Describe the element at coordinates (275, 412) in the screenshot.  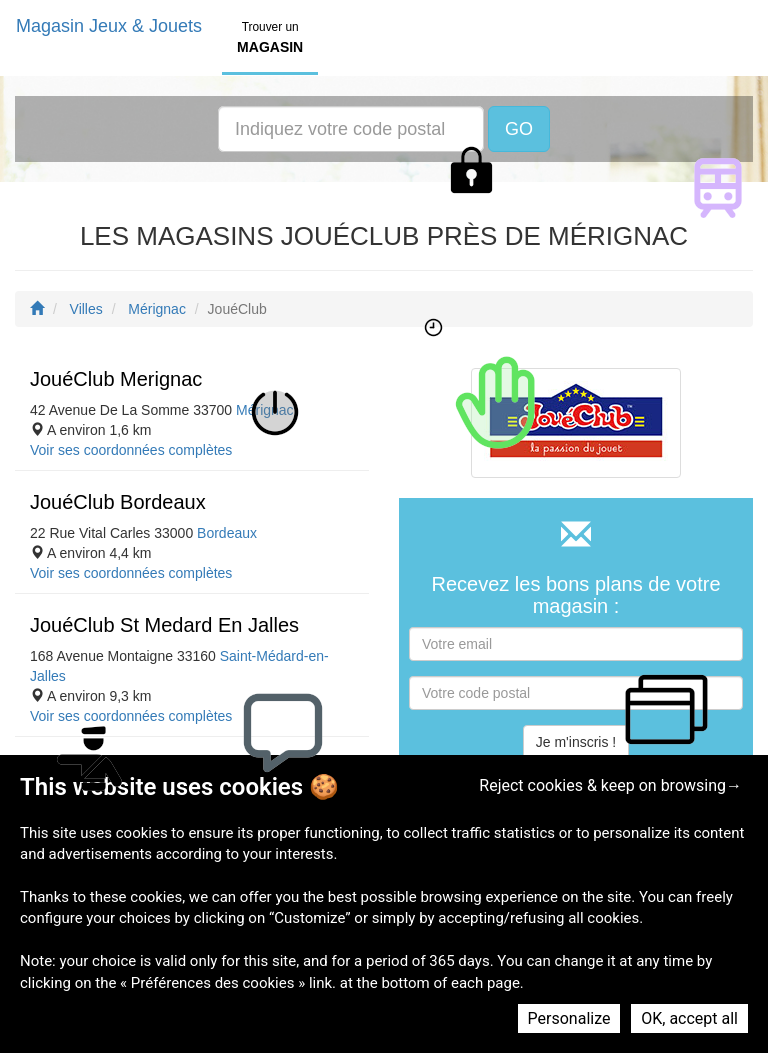
I see `turn device on or off` at that location.